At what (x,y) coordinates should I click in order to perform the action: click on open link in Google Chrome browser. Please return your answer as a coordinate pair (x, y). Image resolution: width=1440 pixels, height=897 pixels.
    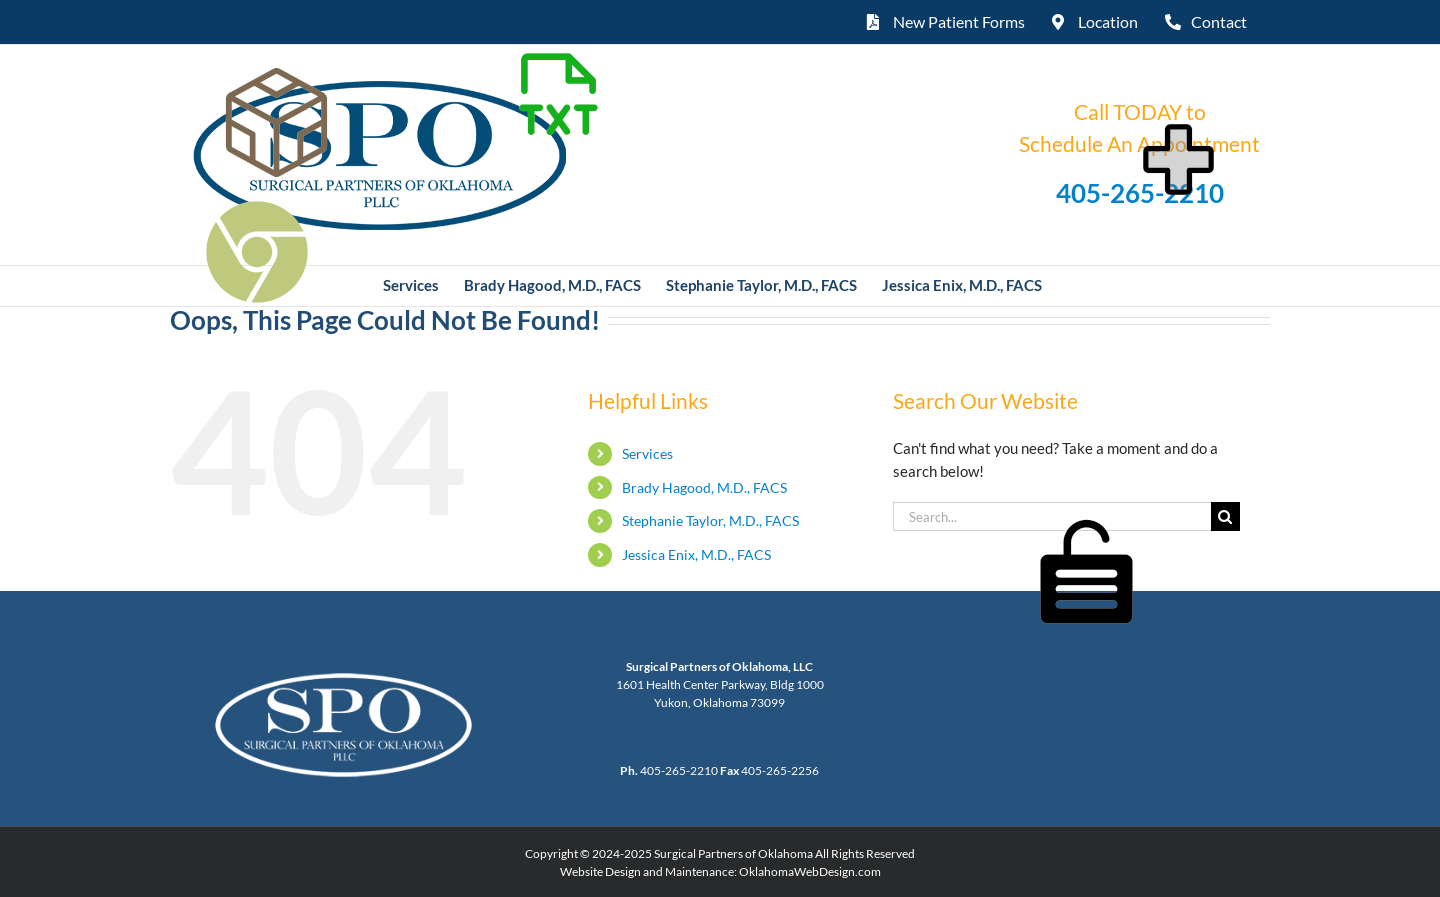
    Looking at the image, I should click on (257, 252).